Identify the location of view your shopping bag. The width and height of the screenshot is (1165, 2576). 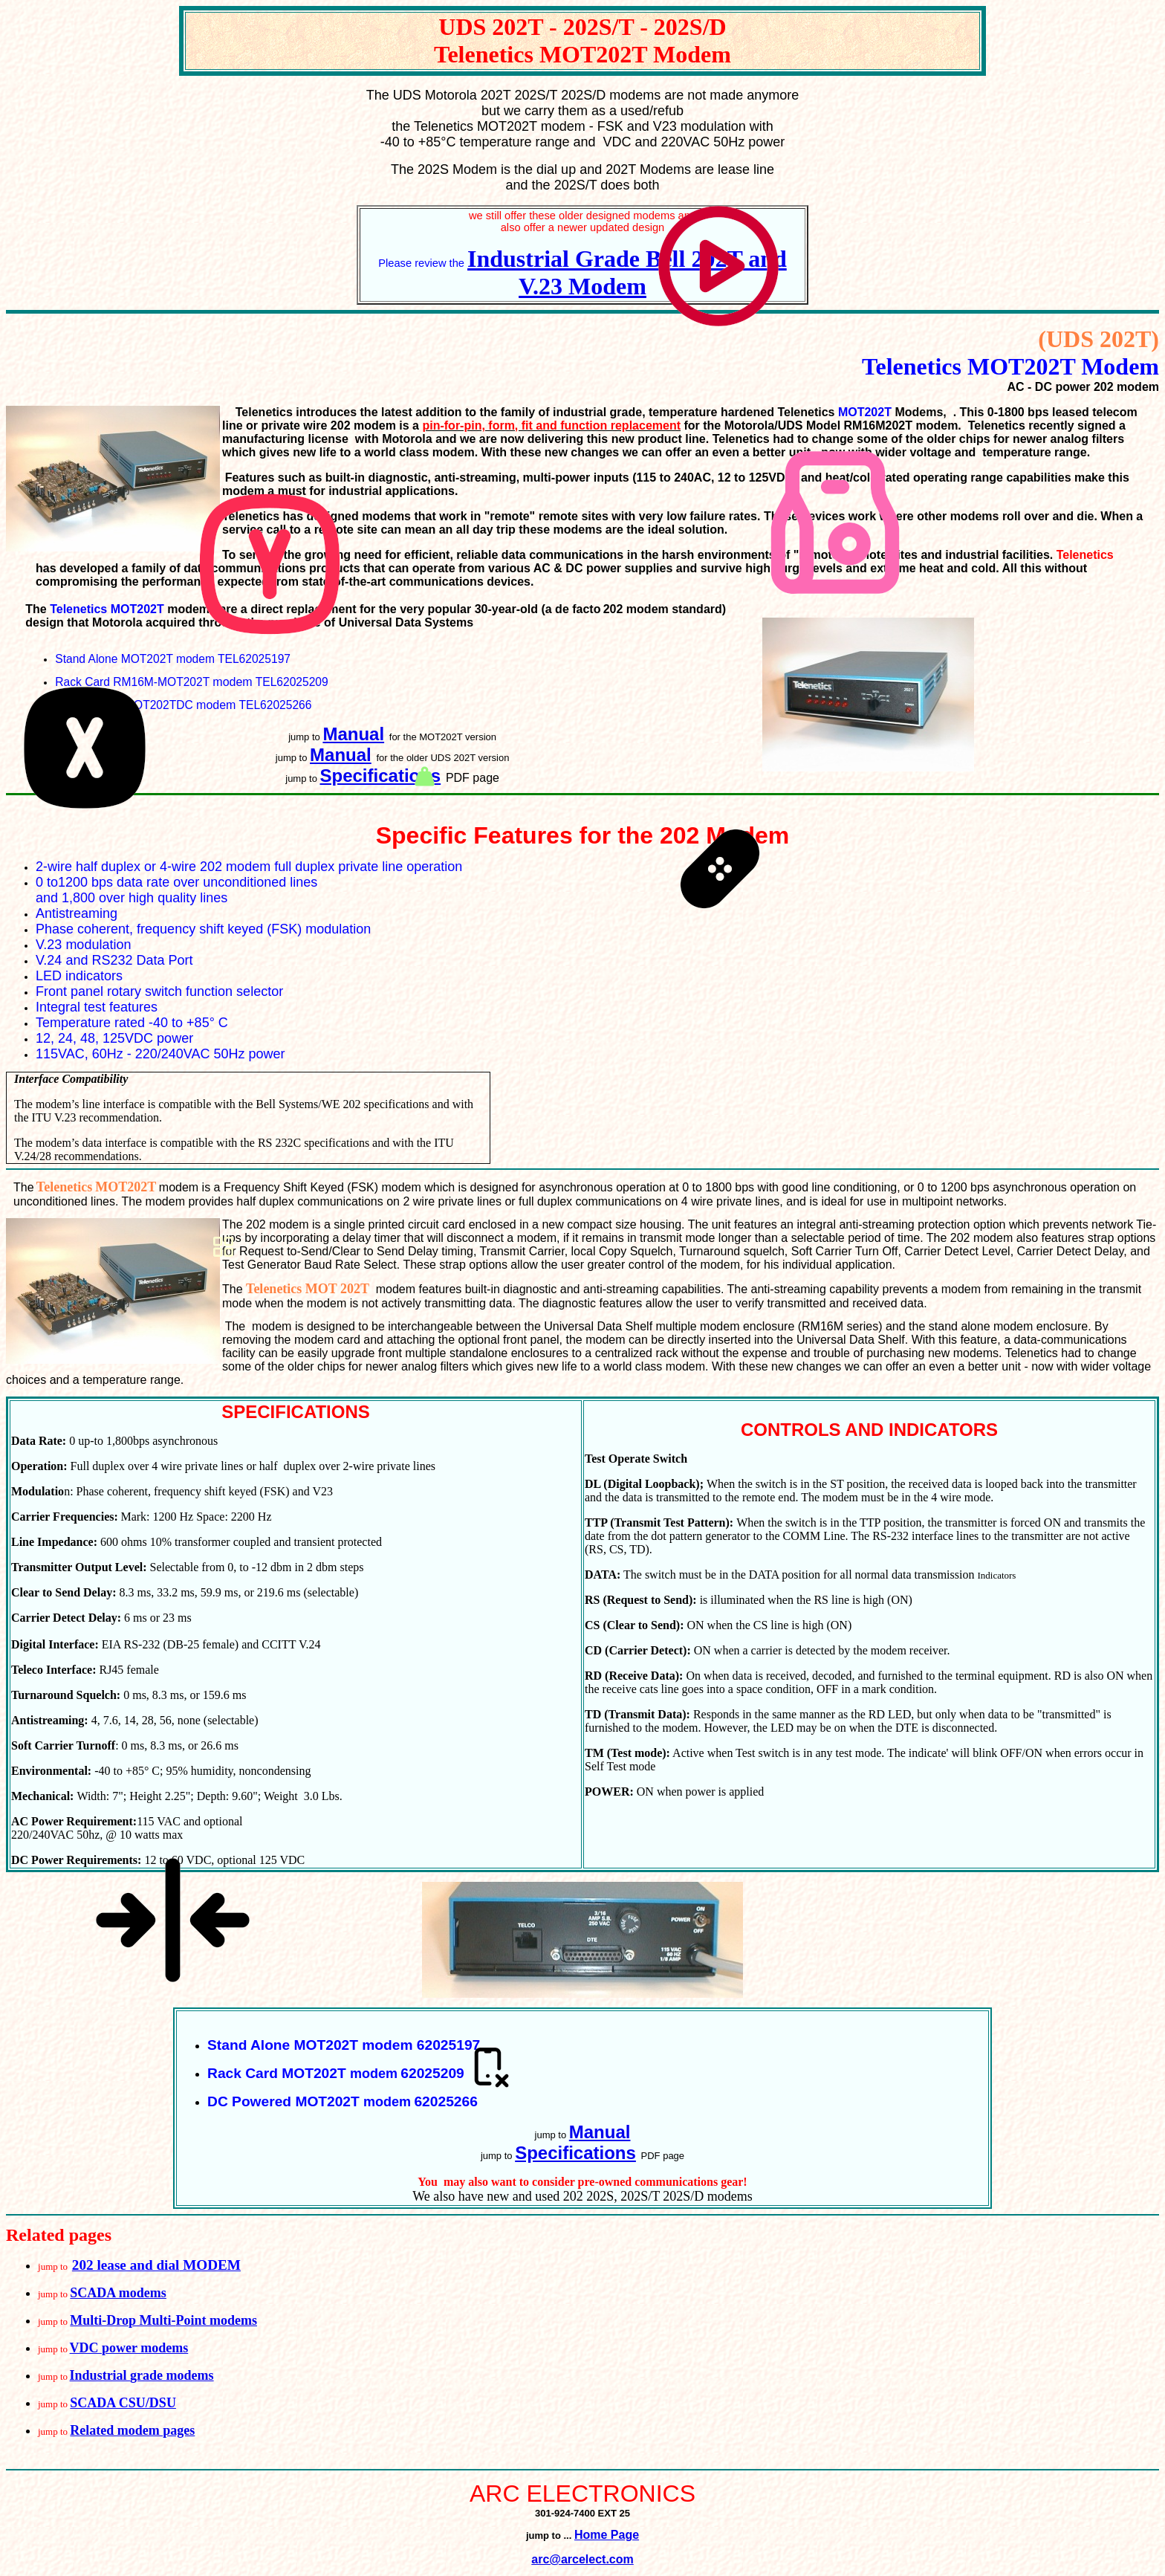
(835, 522).